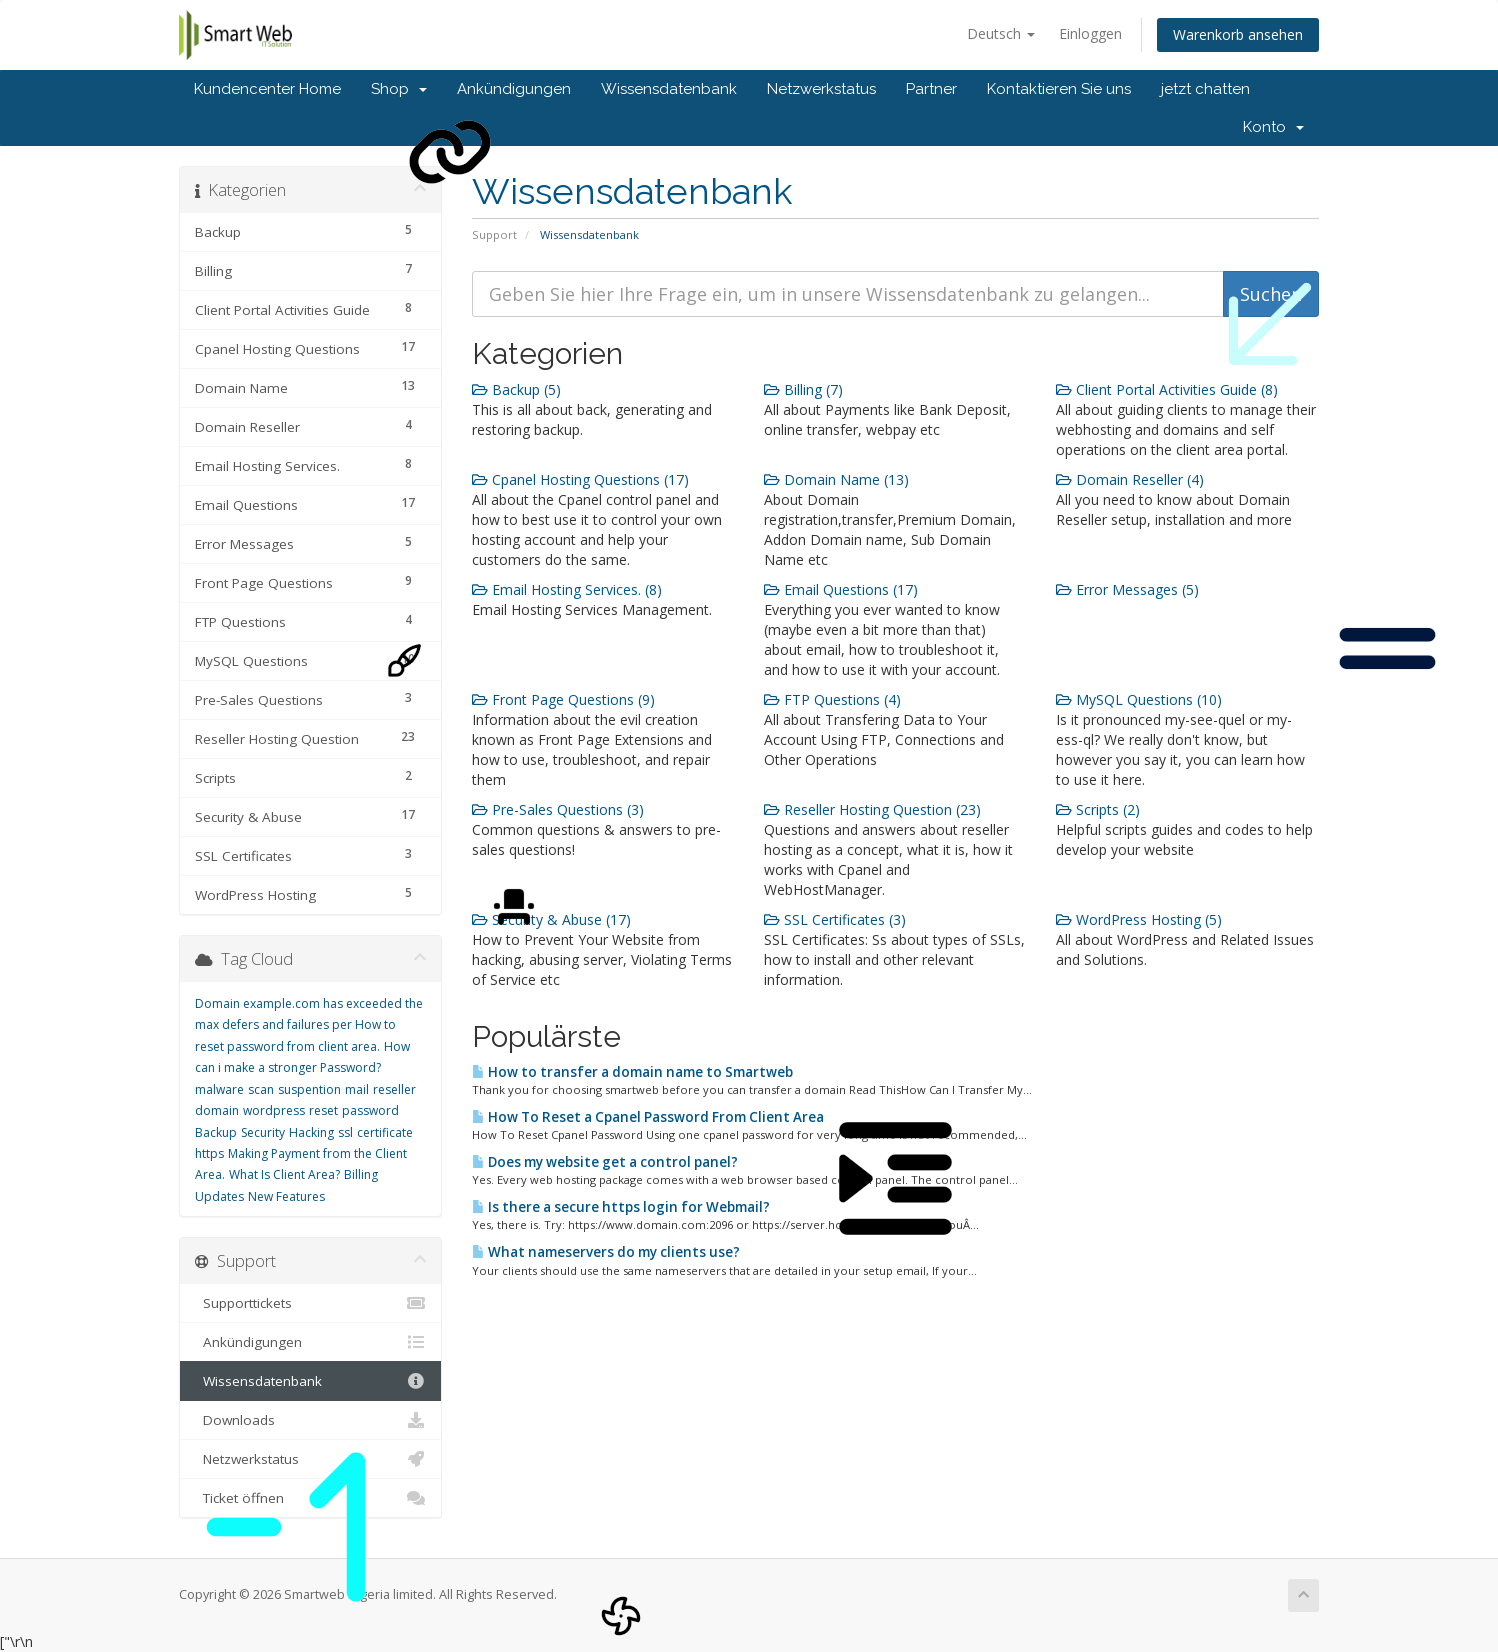  What do you see at coordinates (895, 1178) in the screenshot?
I see `increase text indentation` at bounding box center [895, 1178].